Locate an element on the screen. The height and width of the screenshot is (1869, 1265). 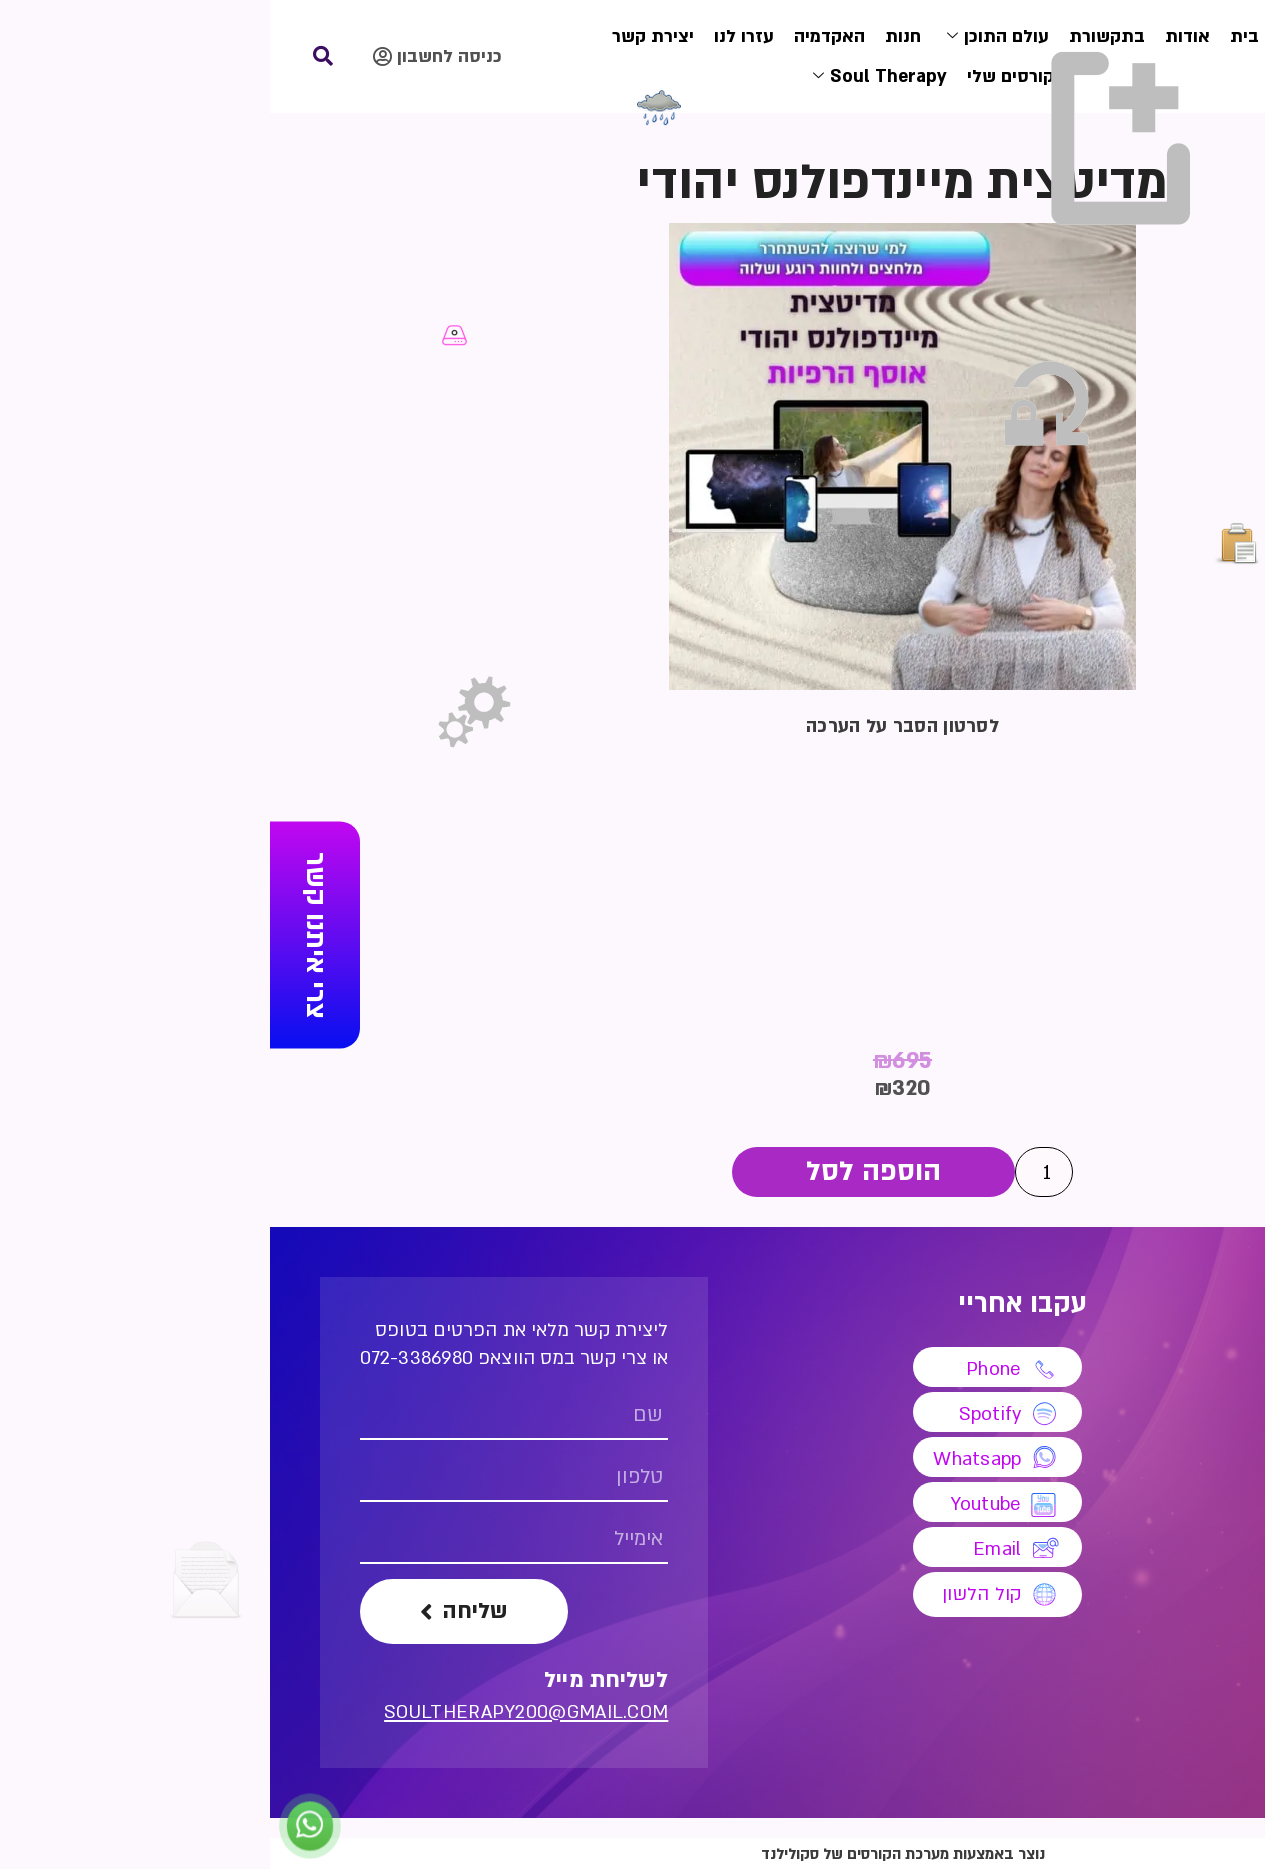
indicates an email has been read is located at coordinates (206, 1581).